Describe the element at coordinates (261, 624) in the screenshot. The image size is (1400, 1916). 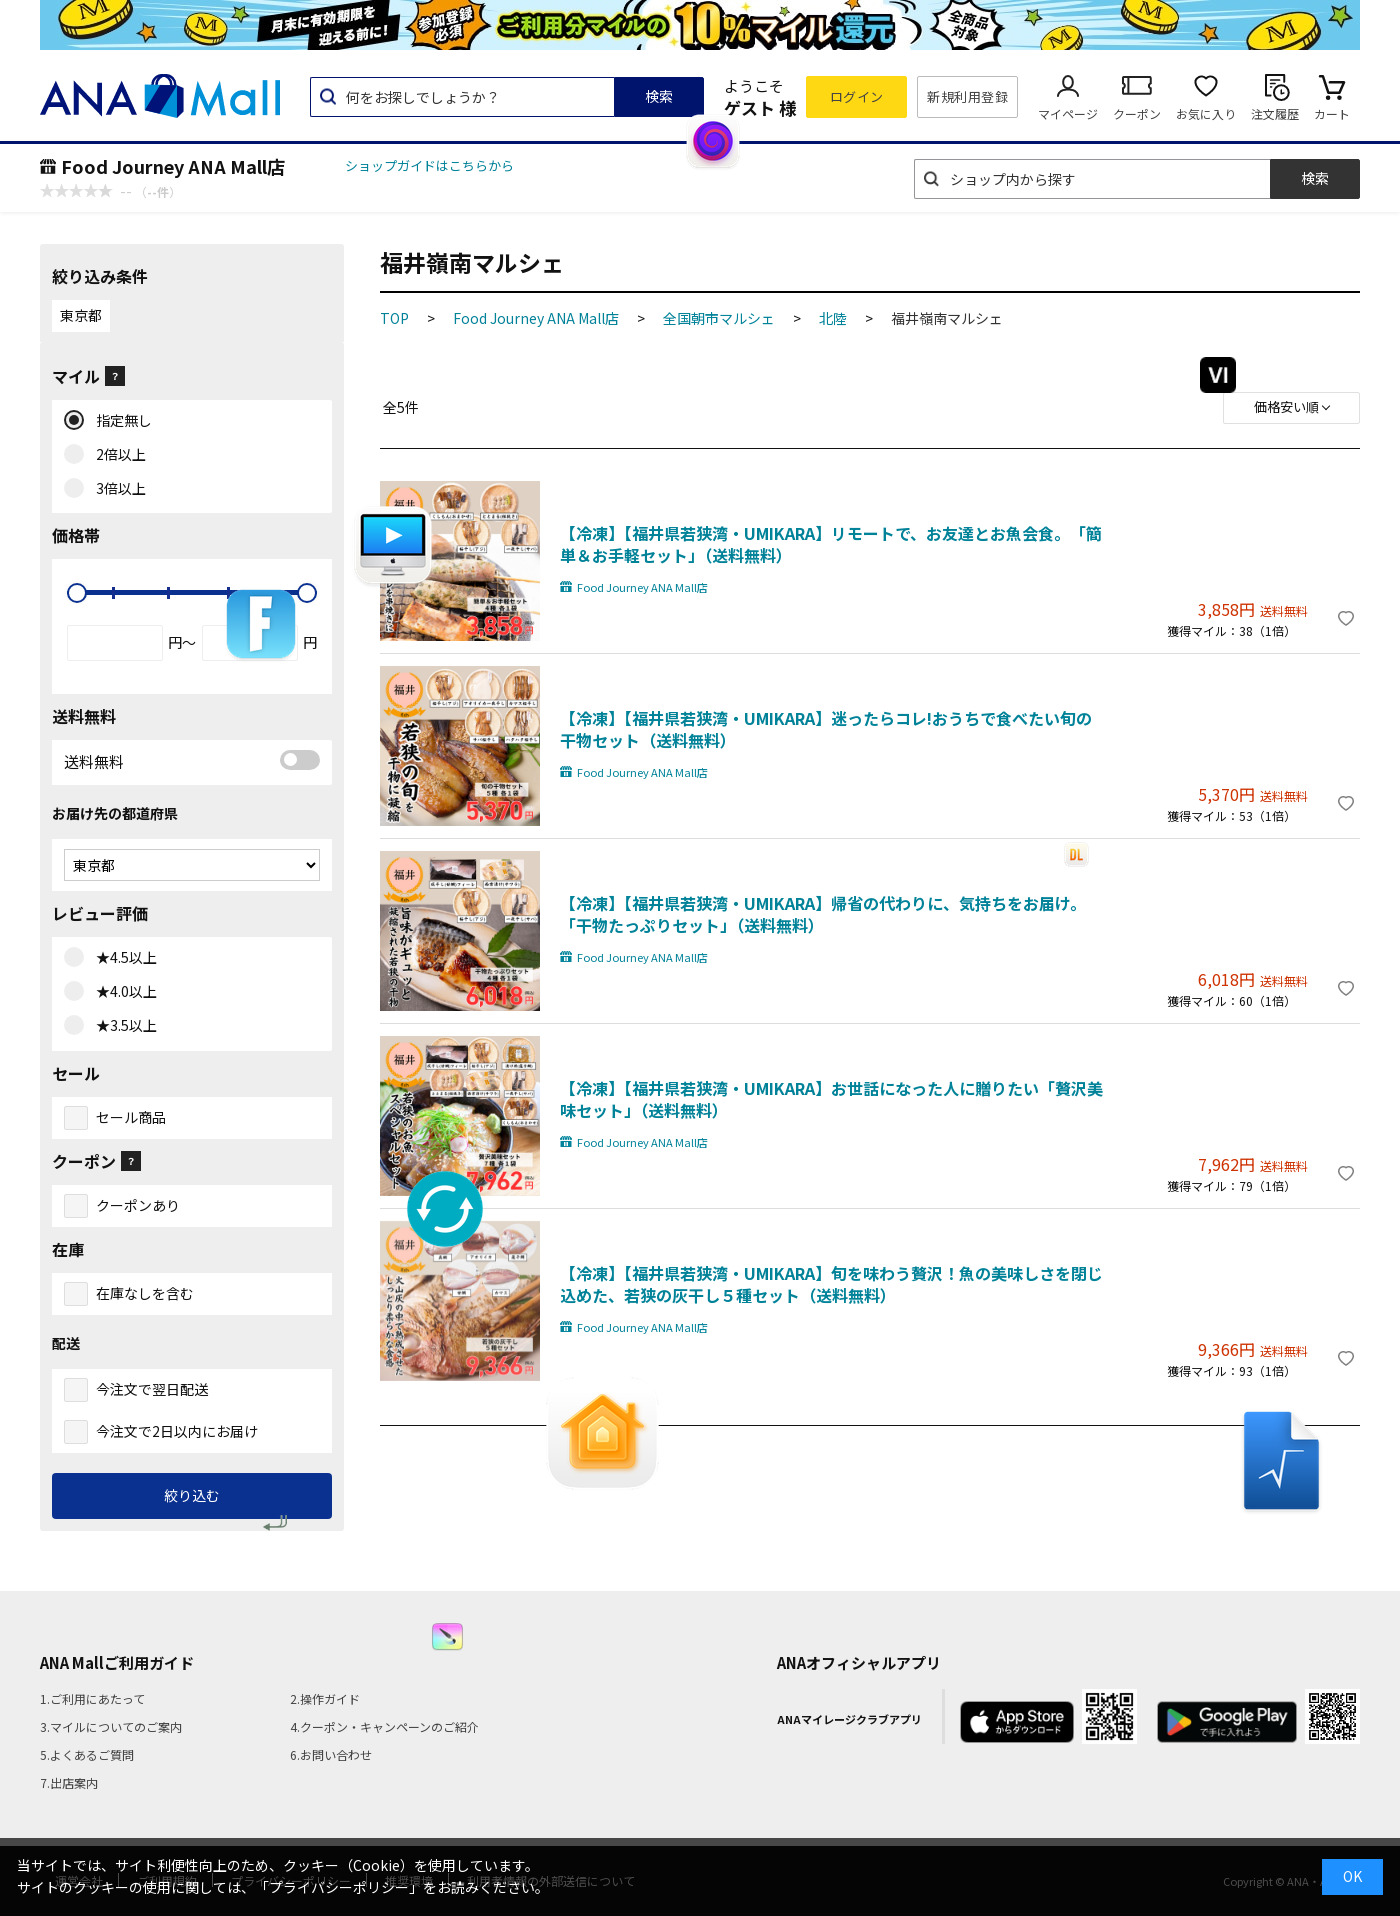
I see `launch Fortnite game` at that location.